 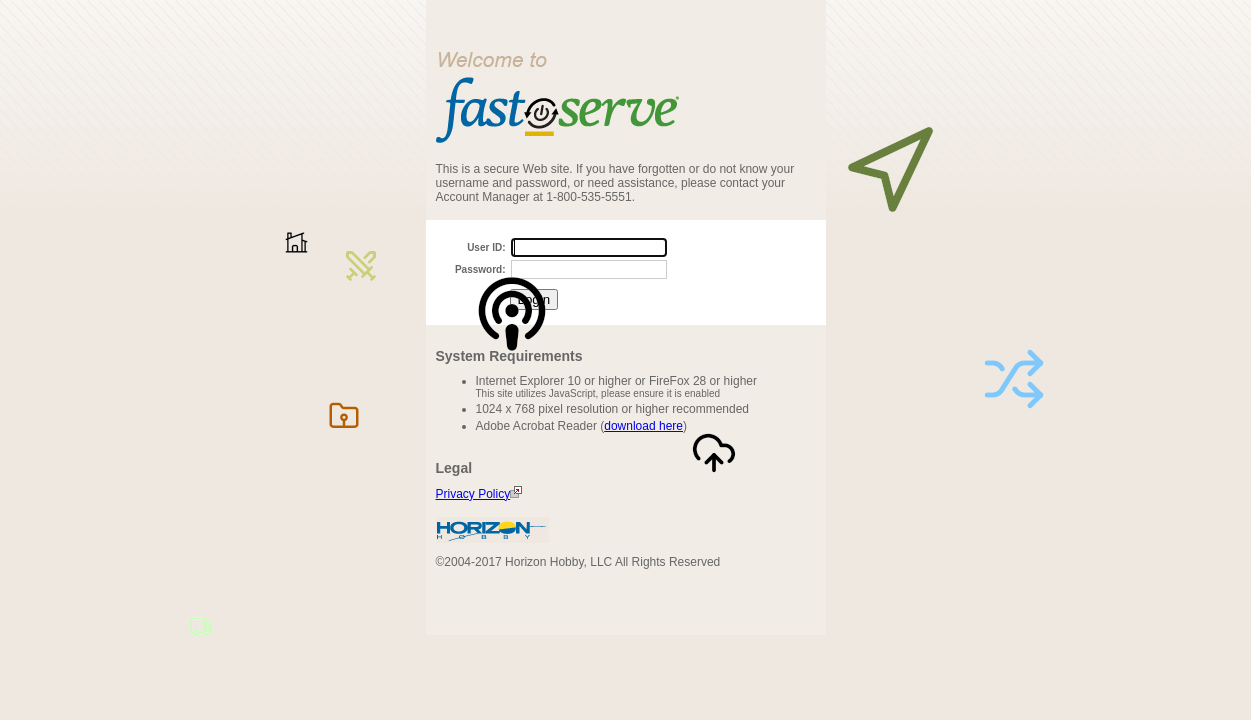 I want to click on track your delivery or shipment, so click(x=201, y=626).